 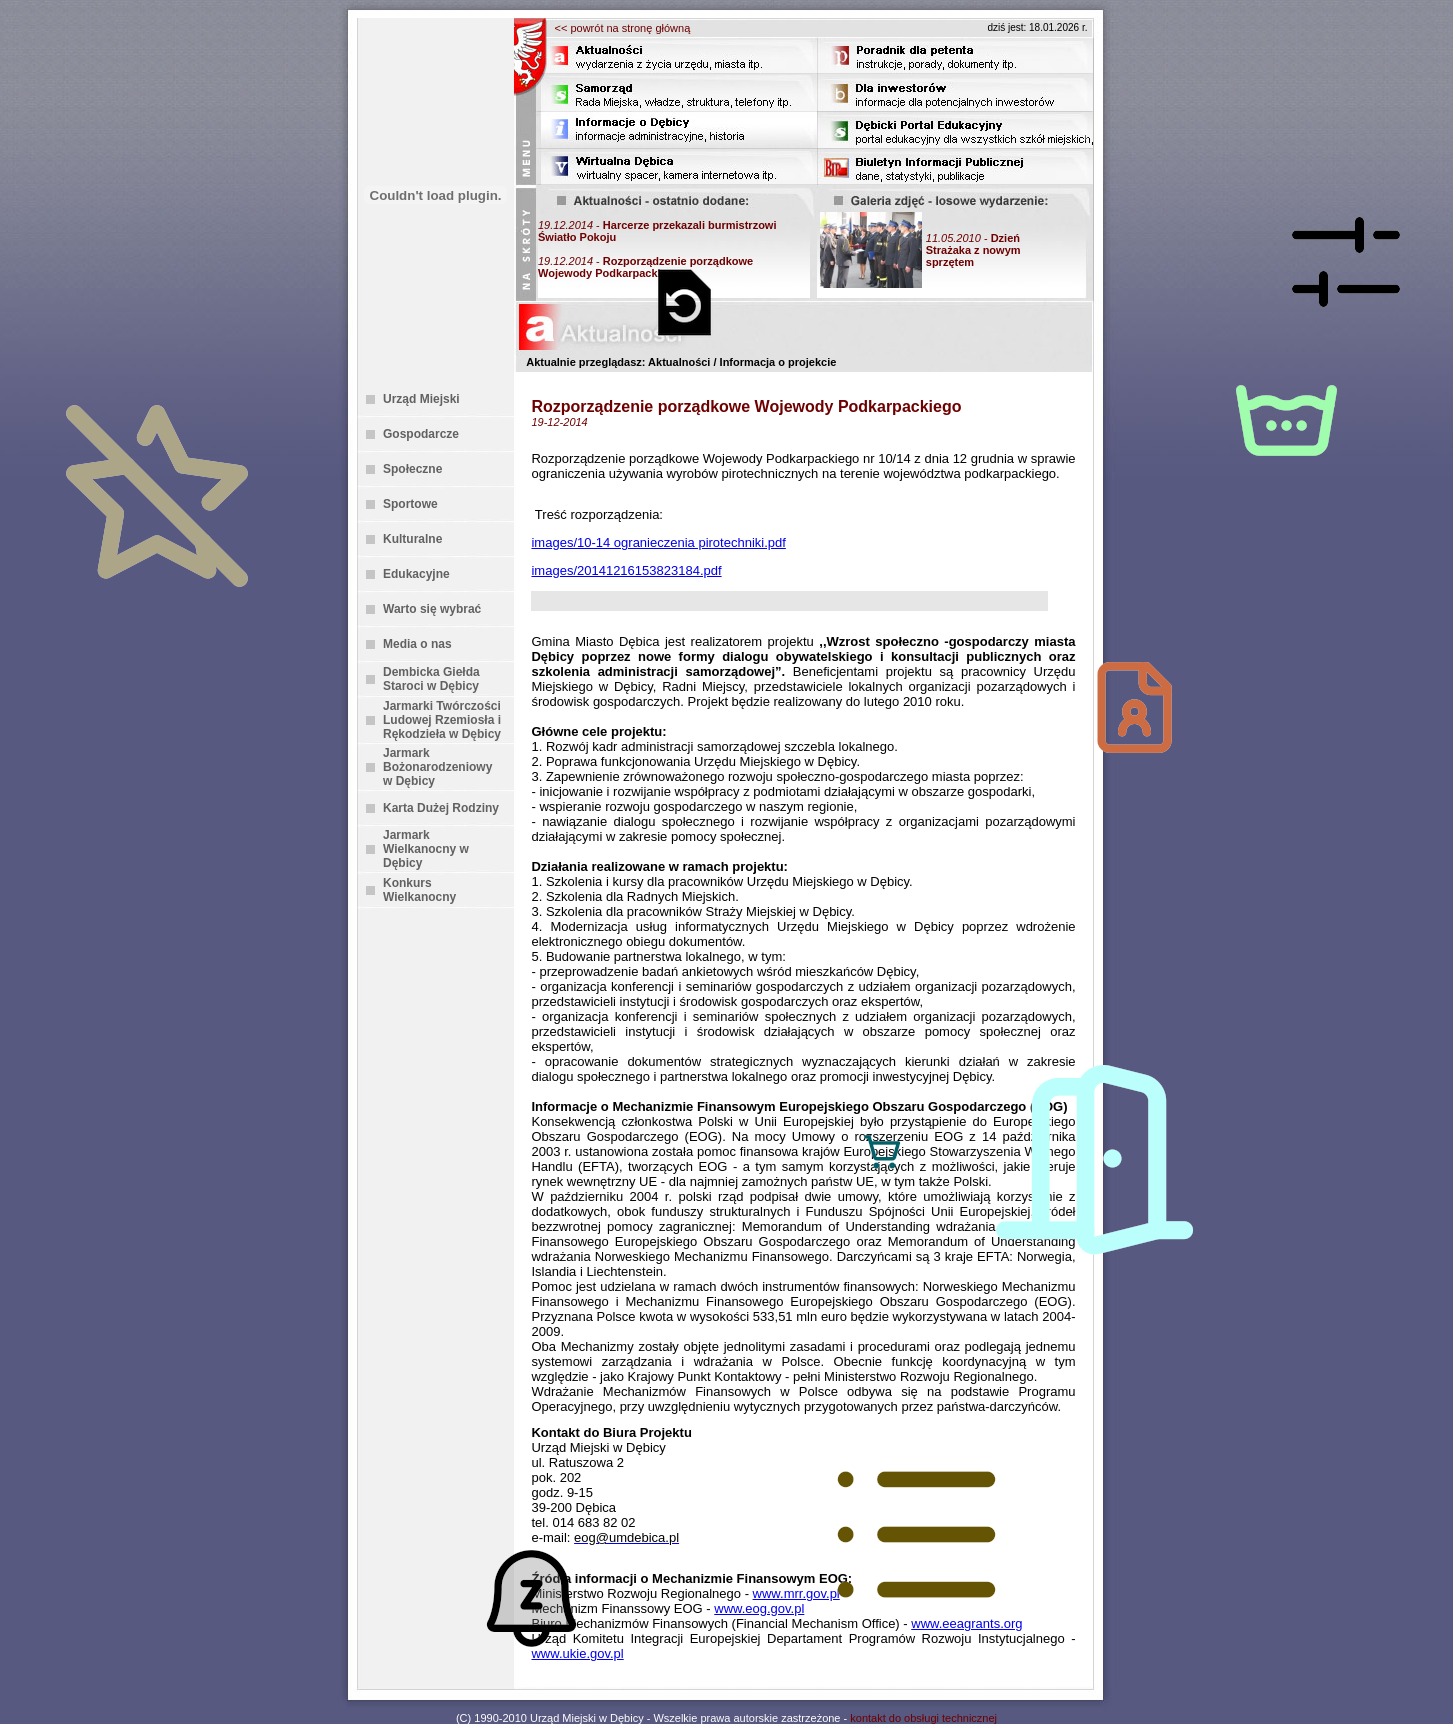 I want to click on remove from favorites, so click(x=157, y=496).